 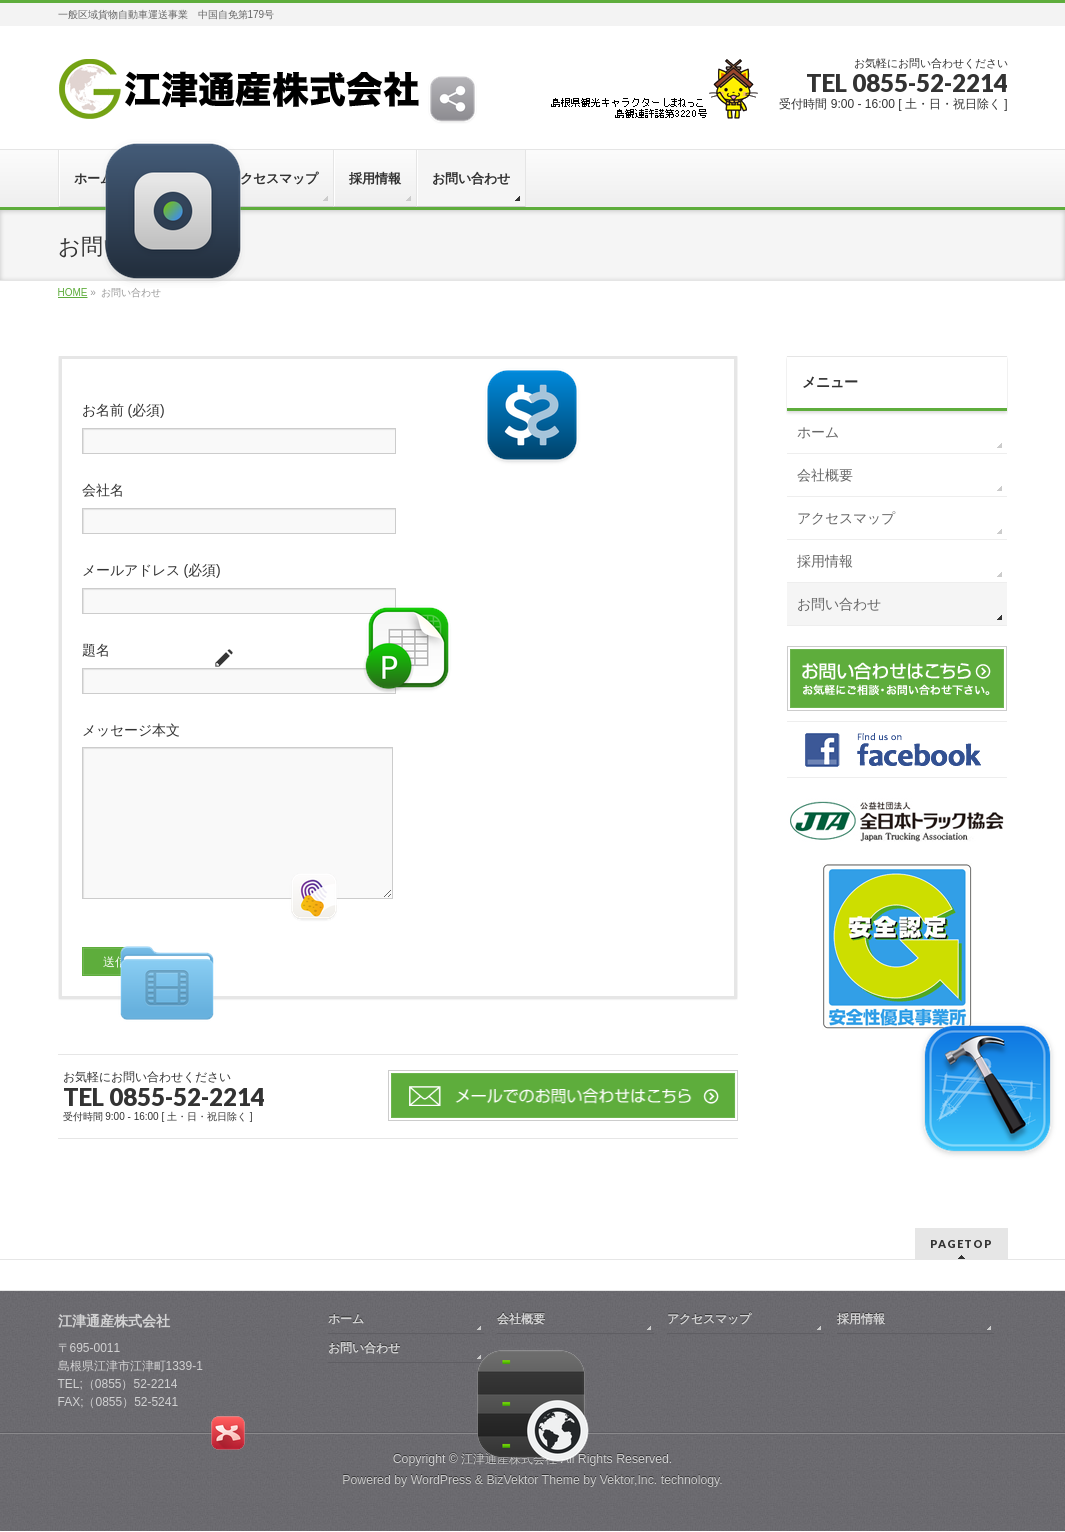 I want to click on configure web server network settings, so click(x=531, y=1404).